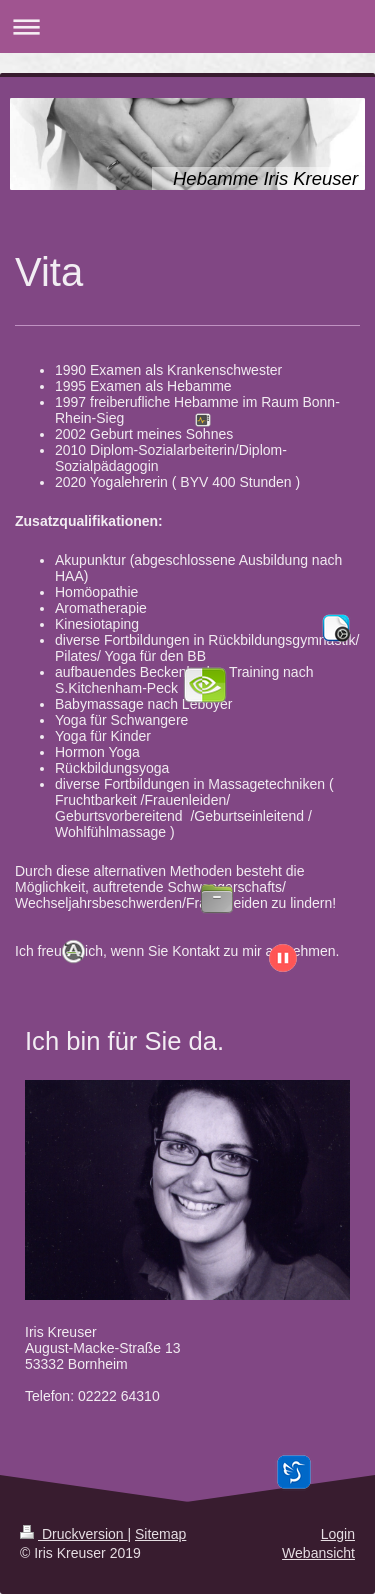 This screenshot has height=1594, width=375. What do you see at coordinates (217, 898) in the screenshot?
I see `open file manager application` at bounding box center [217, 898].